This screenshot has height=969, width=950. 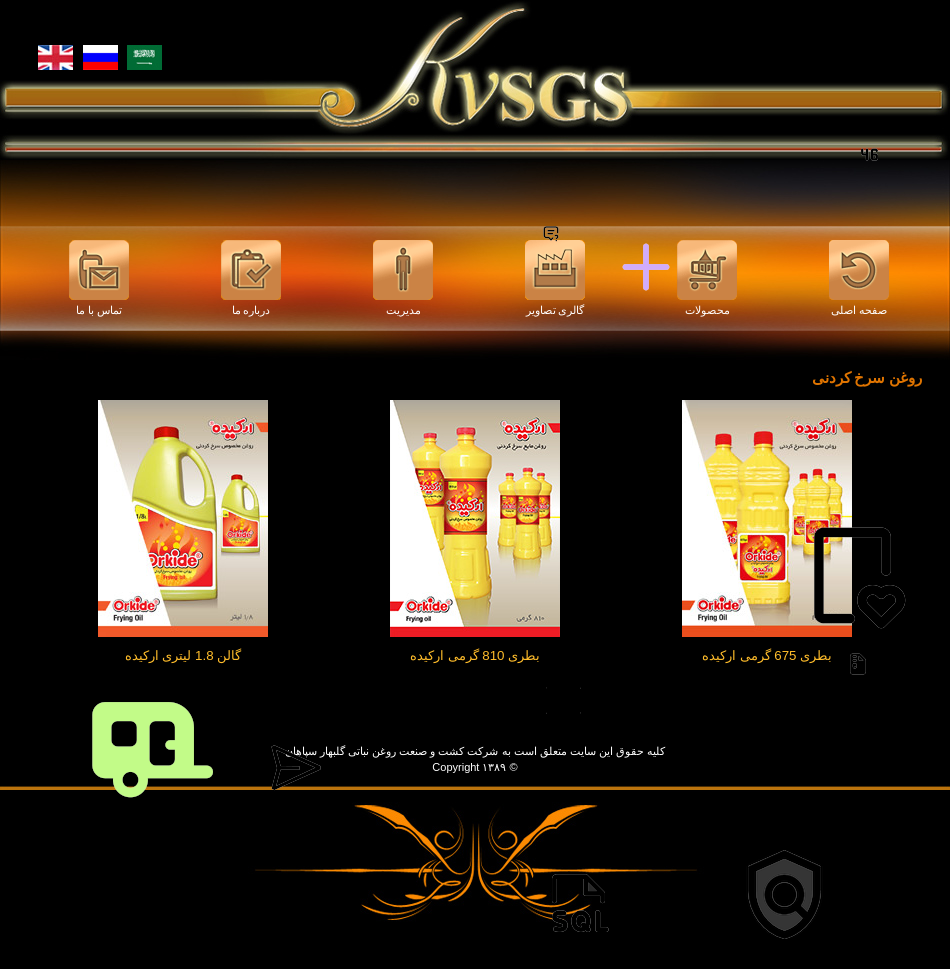 I want to click on add a new item, so click(x=646, y=267).